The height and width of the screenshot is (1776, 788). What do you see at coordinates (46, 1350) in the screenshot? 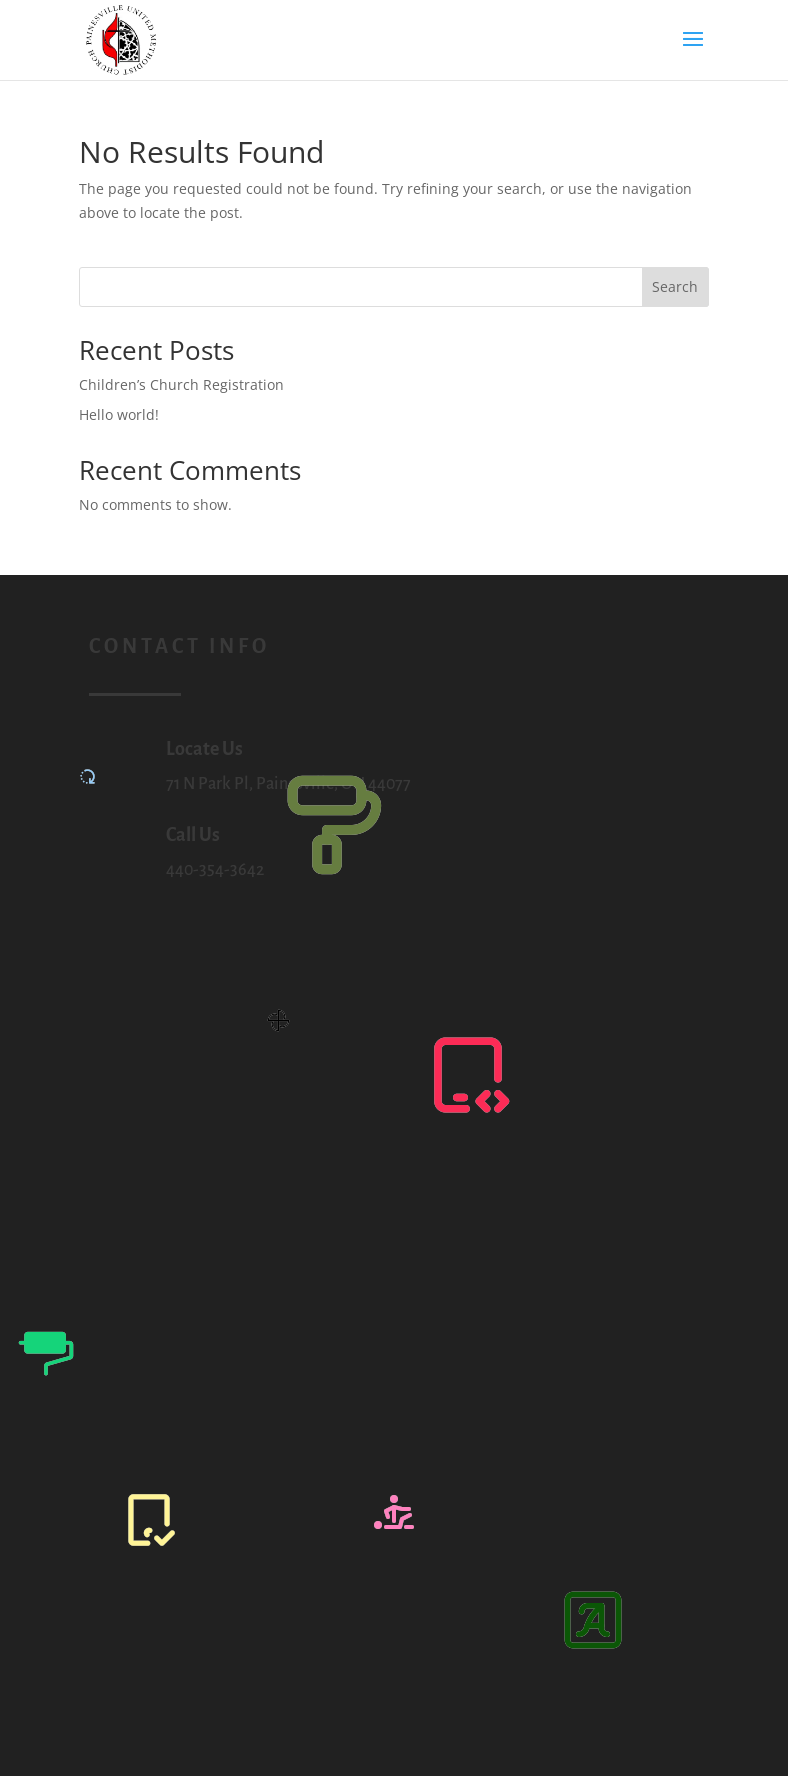
I see `customize theme or appearance settings` at bounding box center [46, 1350].